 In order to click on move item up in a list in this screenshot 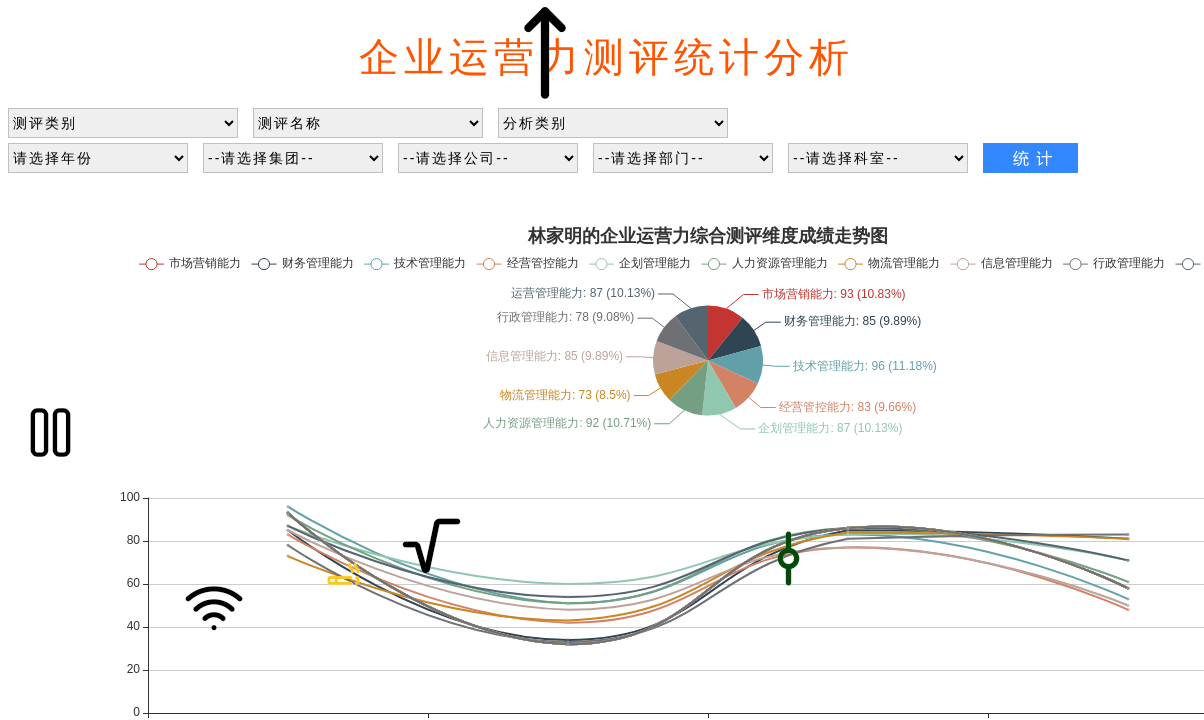, I will do `click(545, 53)`.